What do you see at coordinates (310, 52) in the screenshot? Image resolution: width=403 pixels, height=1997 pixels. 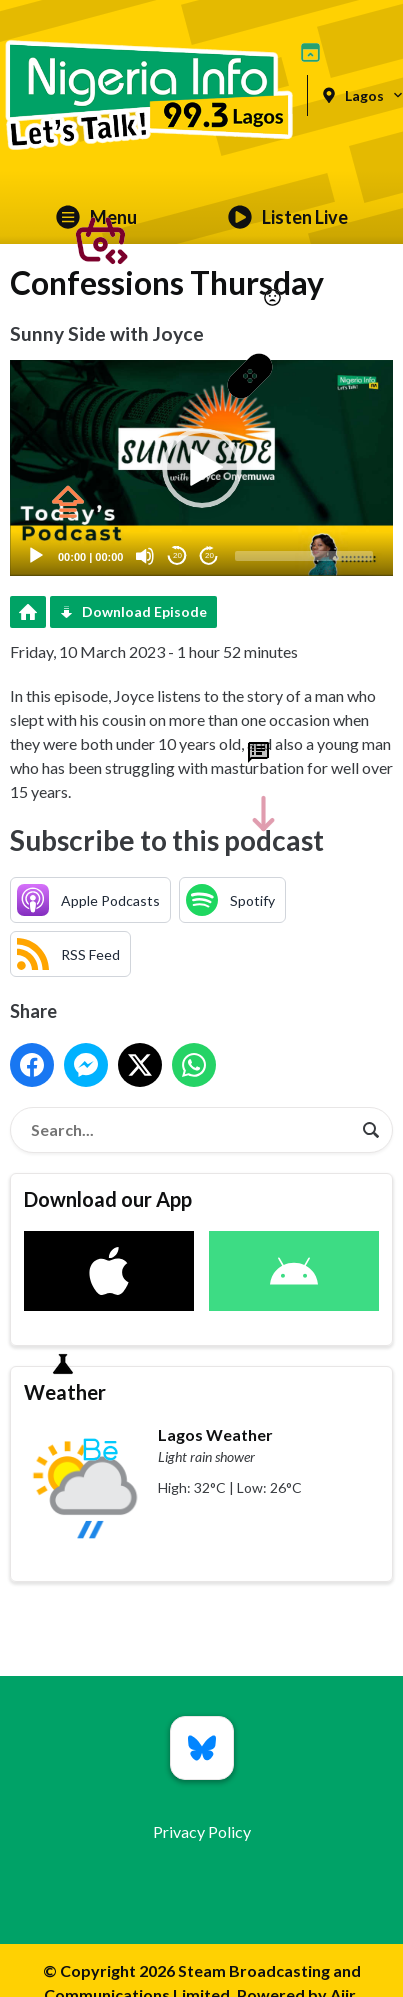 I see `collapse the navigation bar` at bounding box center [310, 52].